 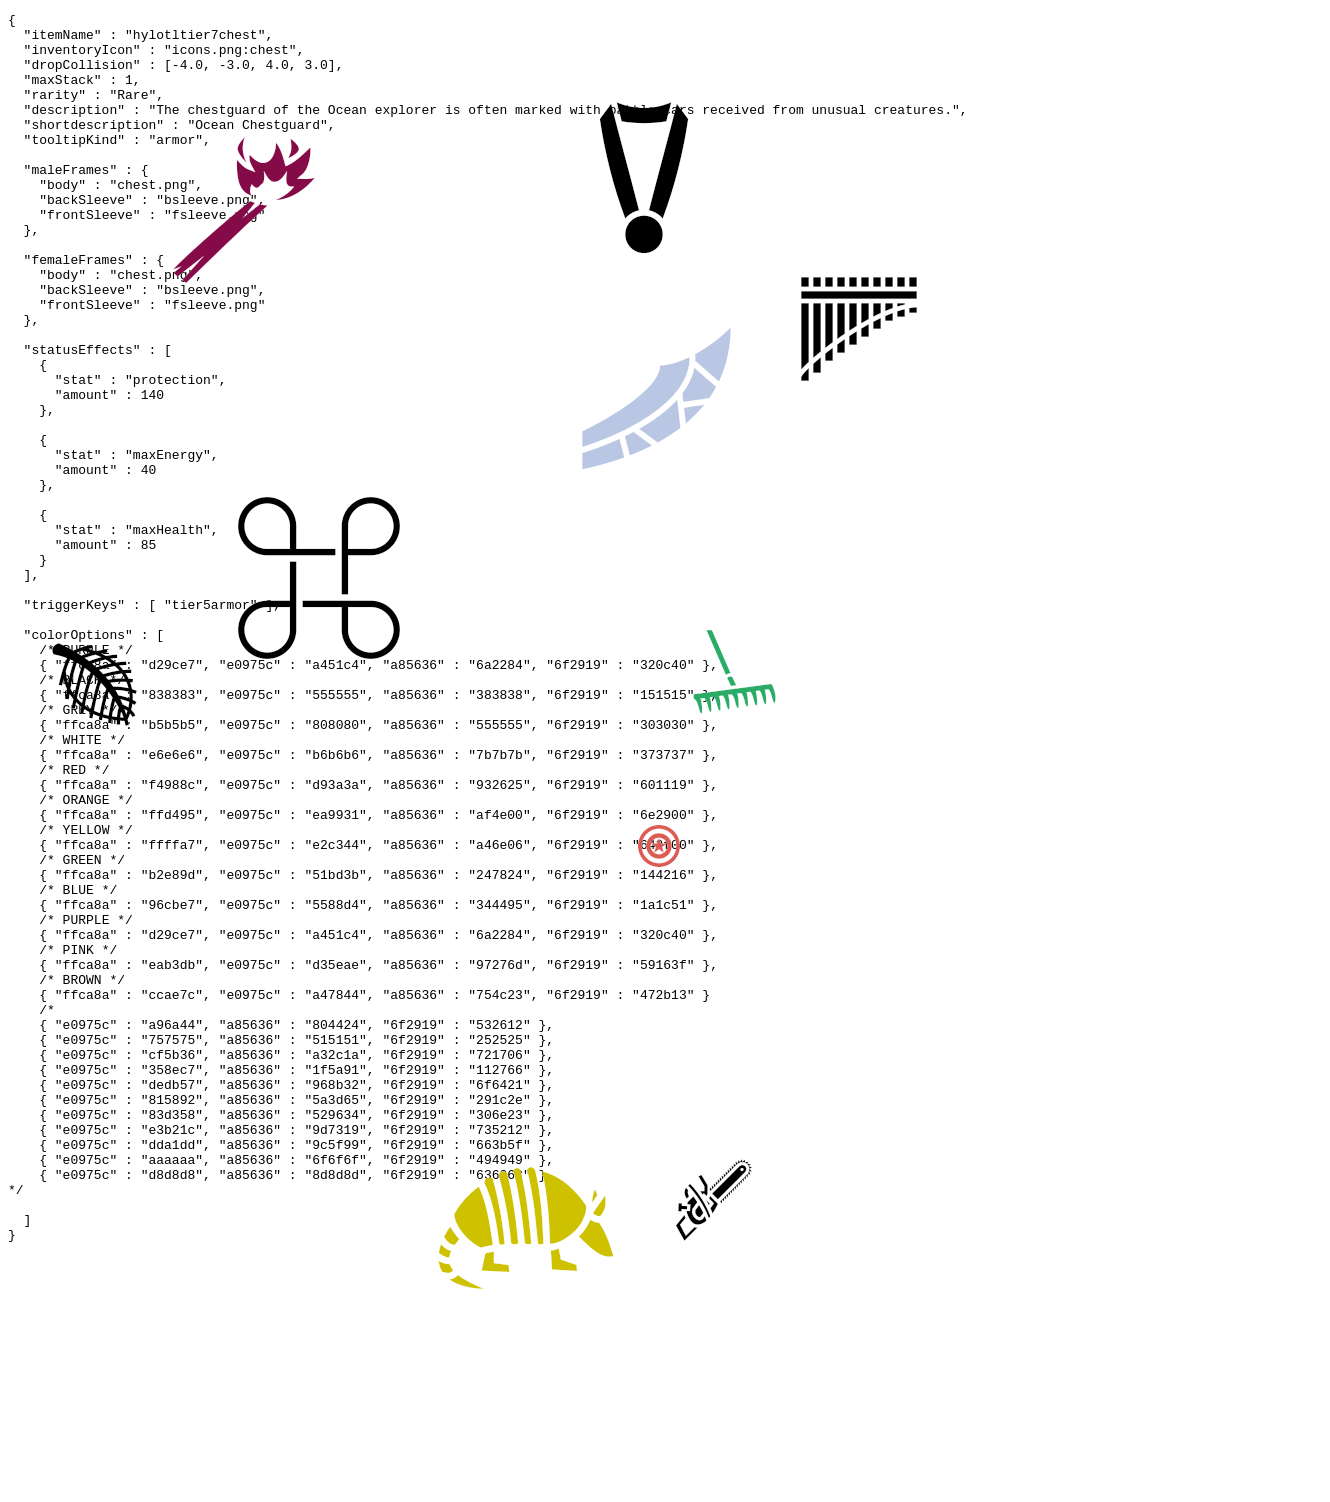 What do you see at coordinates (94, 684) in the screenshot?
I see `indicates autumn or seasonal theme` at bounding box center [94, 684].